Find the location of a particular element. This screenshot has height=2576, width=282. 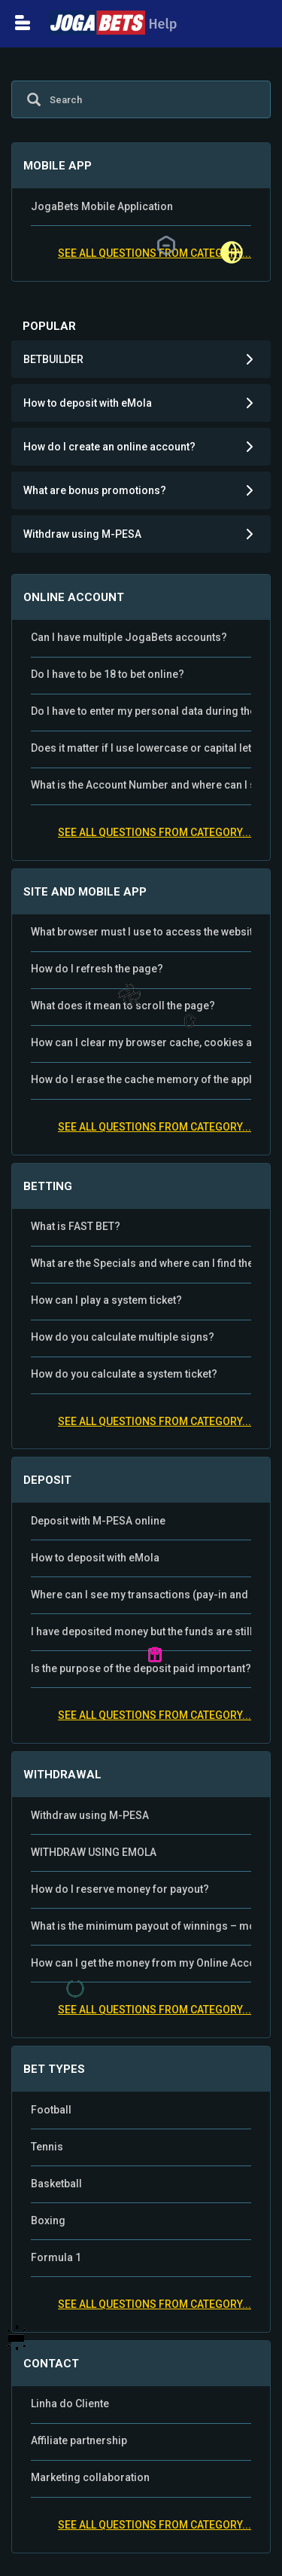

switch to global or worldwide view is located at coordinates (232, 252).